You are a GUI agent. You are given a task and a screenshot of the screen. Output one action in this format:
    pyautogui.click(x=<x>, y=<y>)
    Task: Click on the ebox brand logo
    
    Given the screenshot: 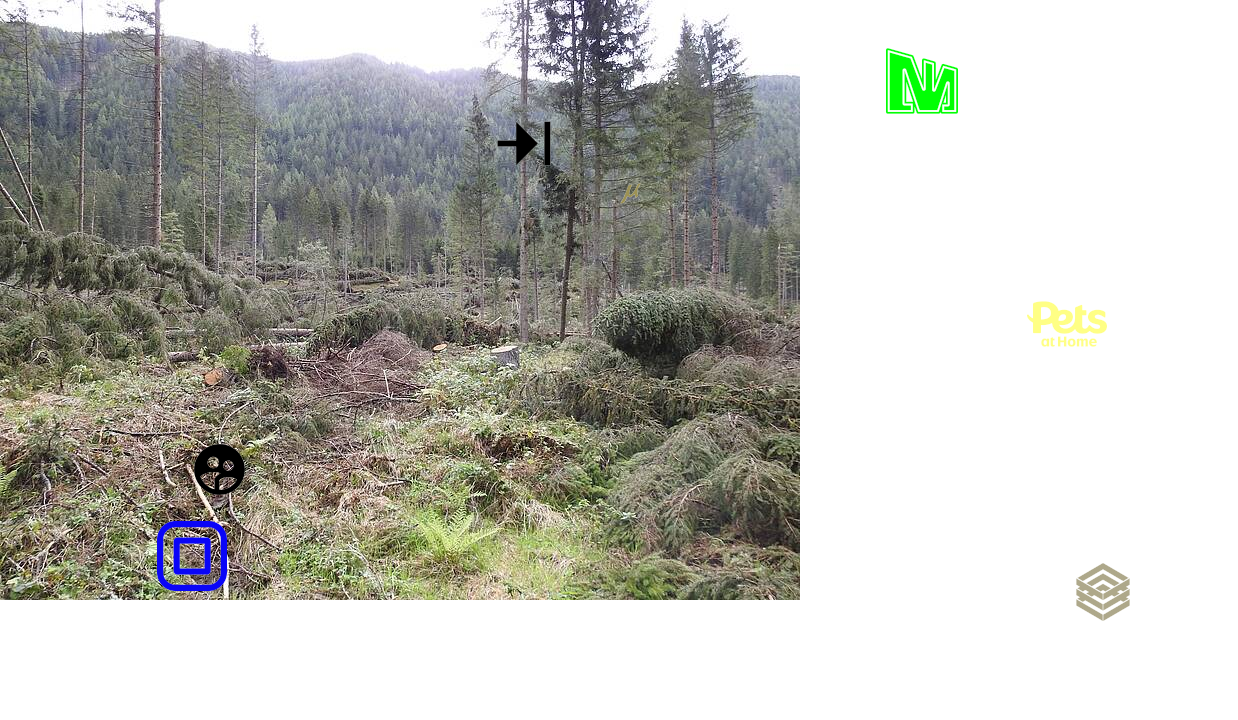 What is the action you would take?
    pyautogui.click(x=1103, y=592)
    